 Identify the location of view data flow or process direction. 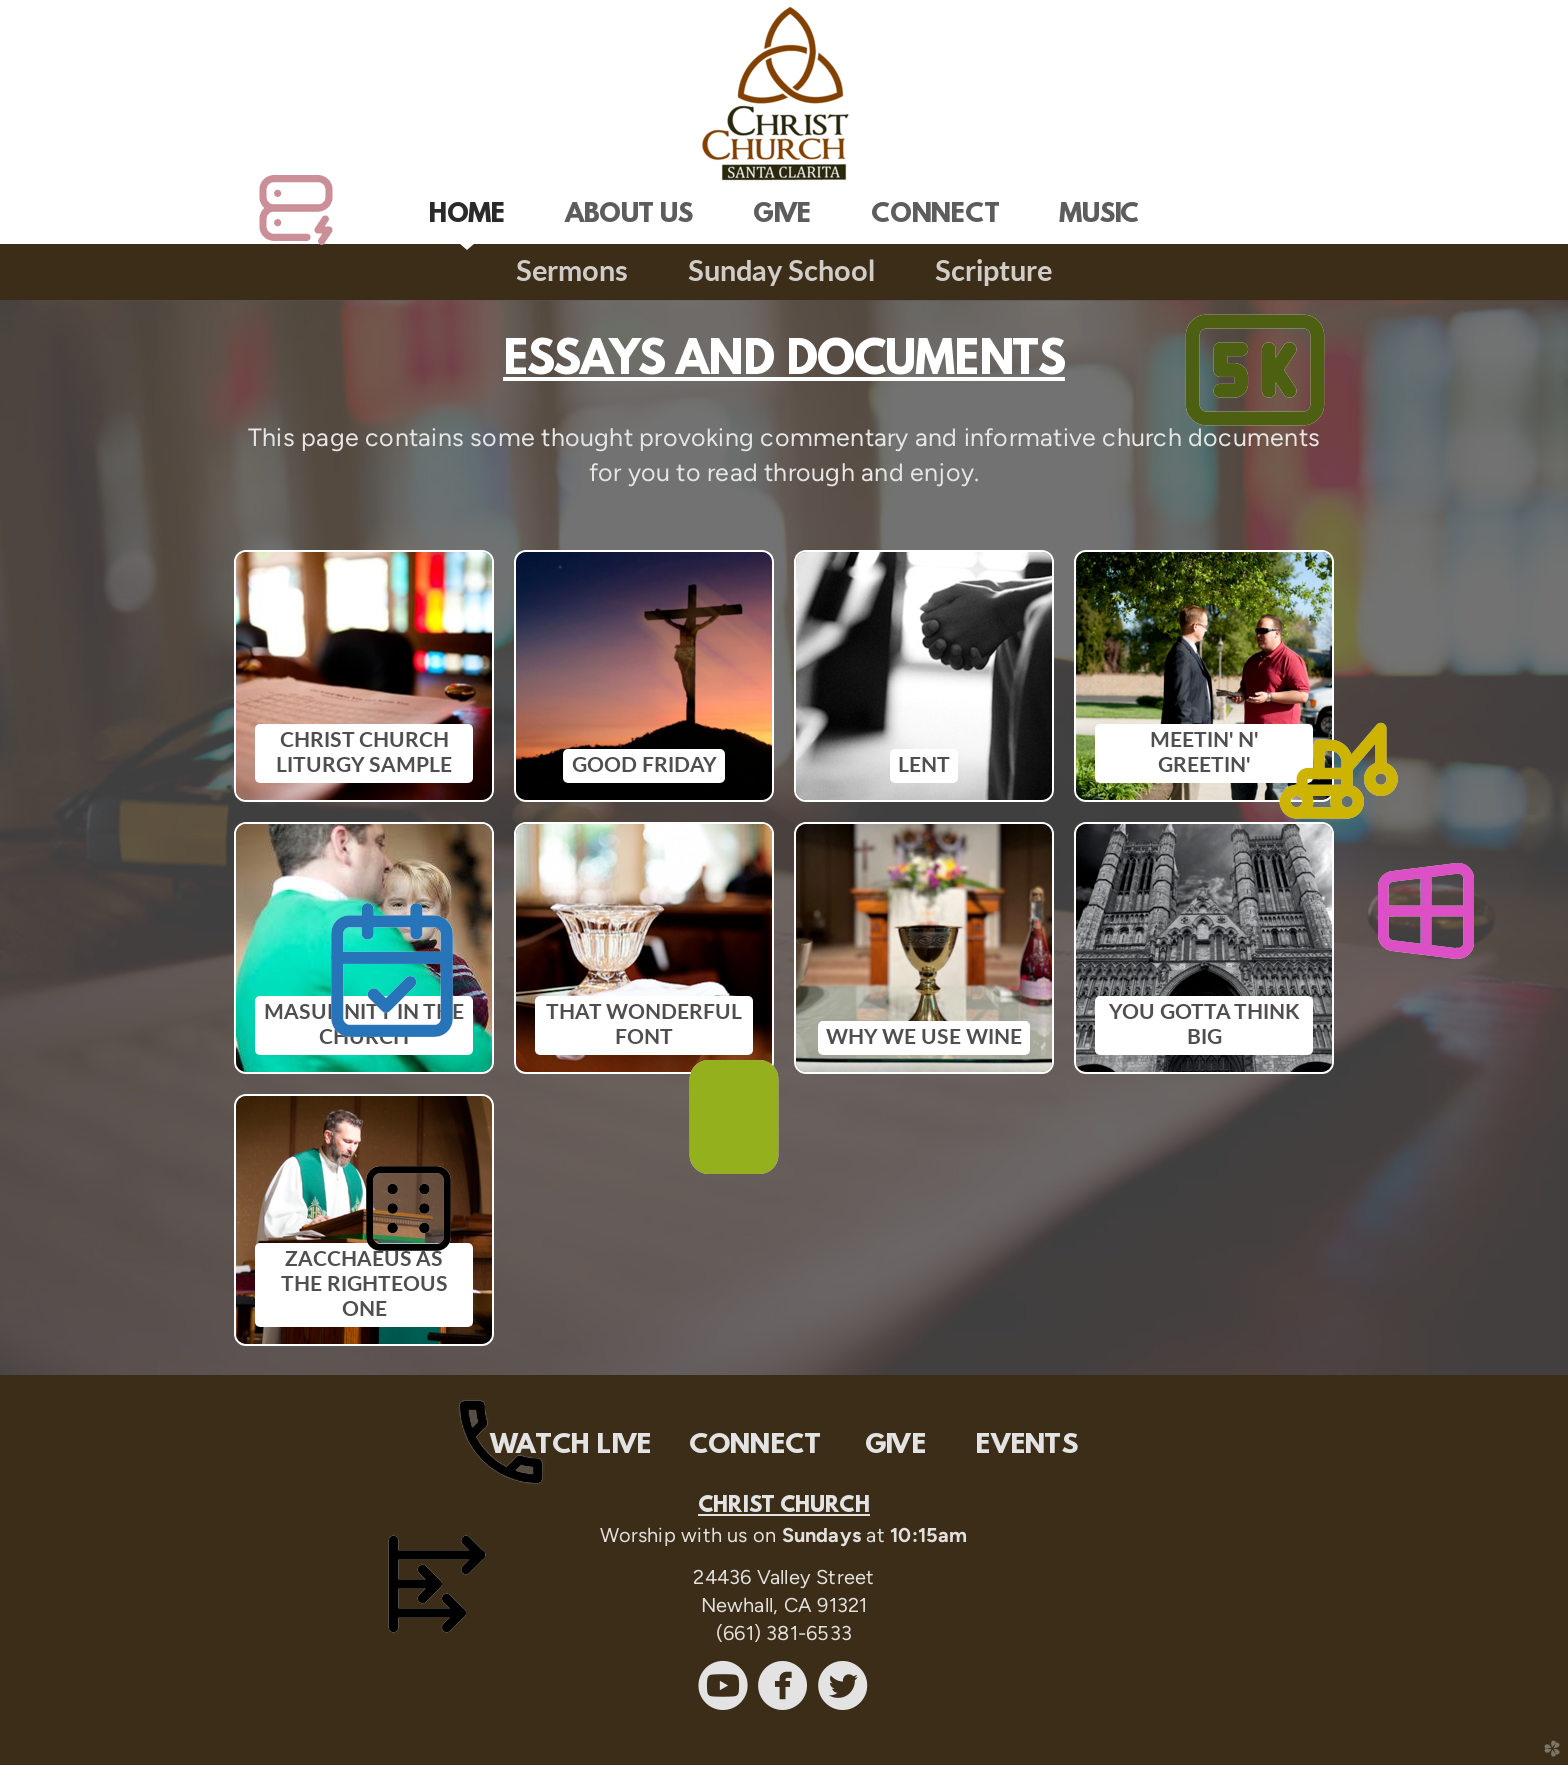
(437, 1584).